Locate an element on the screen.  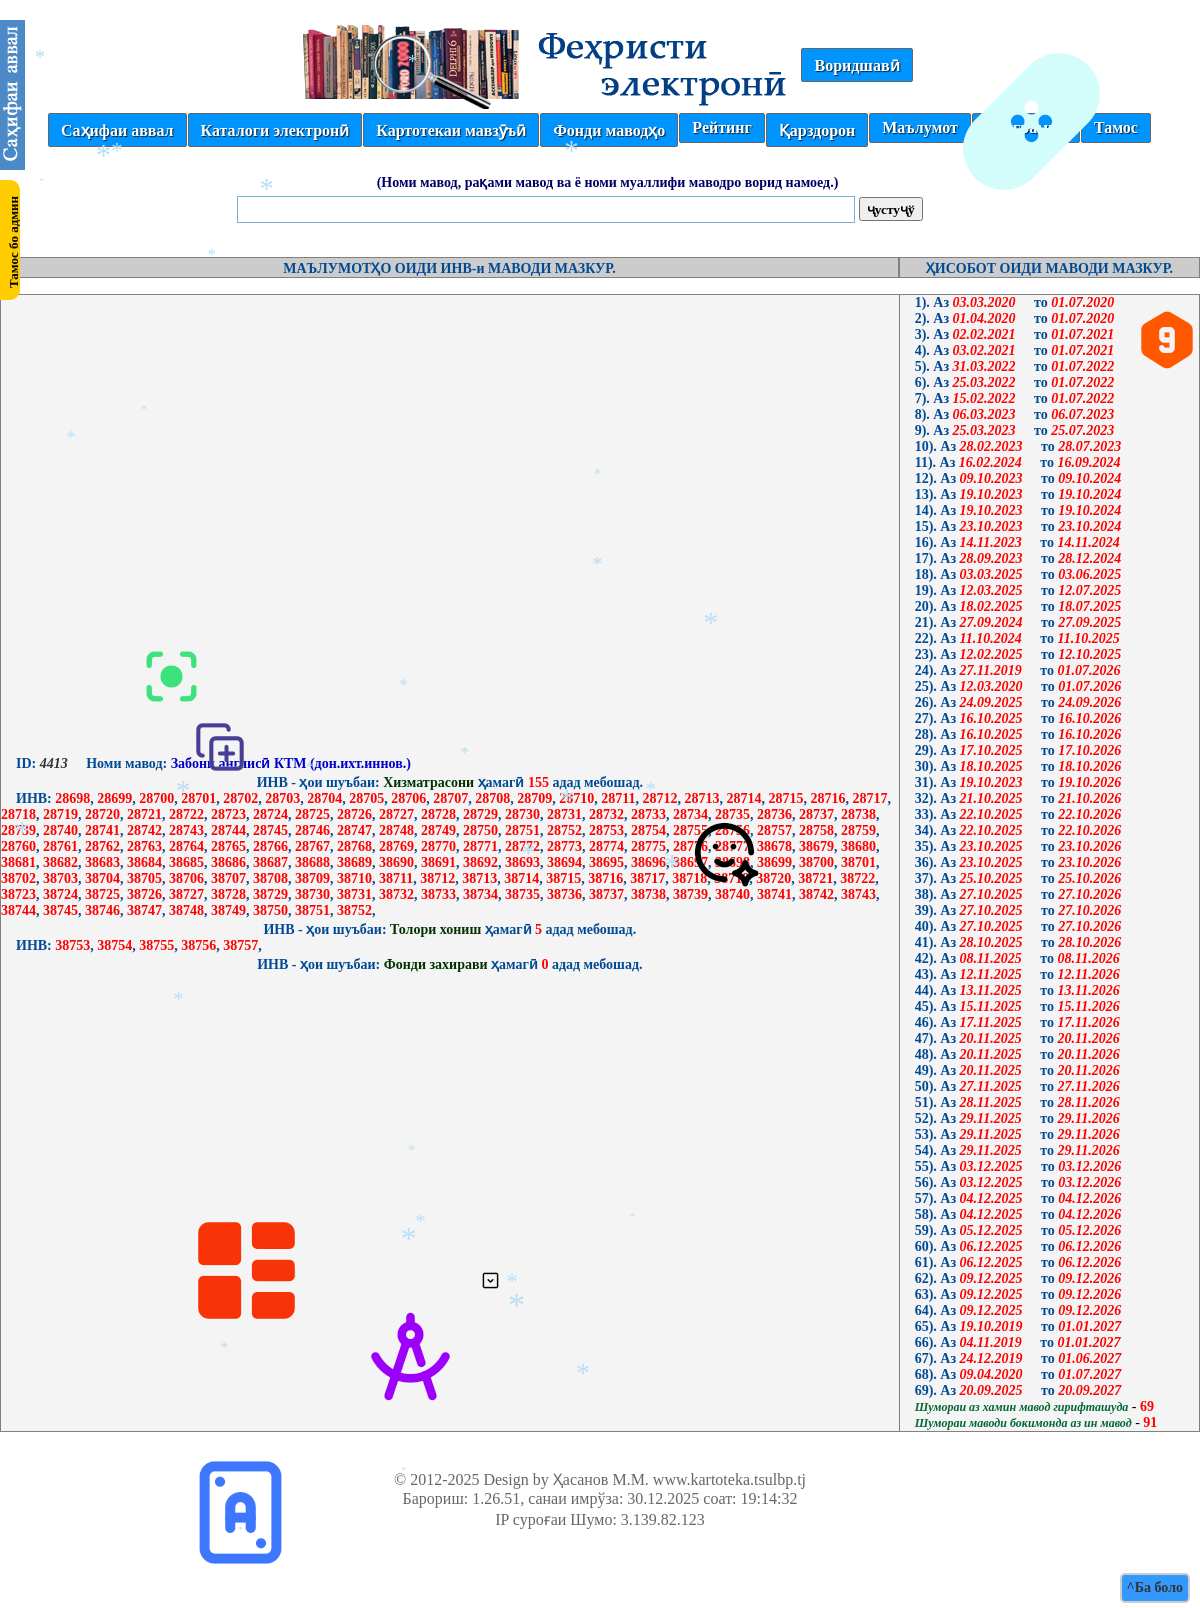
ace playing card for card game apps is located at coordinates (240, 1512).